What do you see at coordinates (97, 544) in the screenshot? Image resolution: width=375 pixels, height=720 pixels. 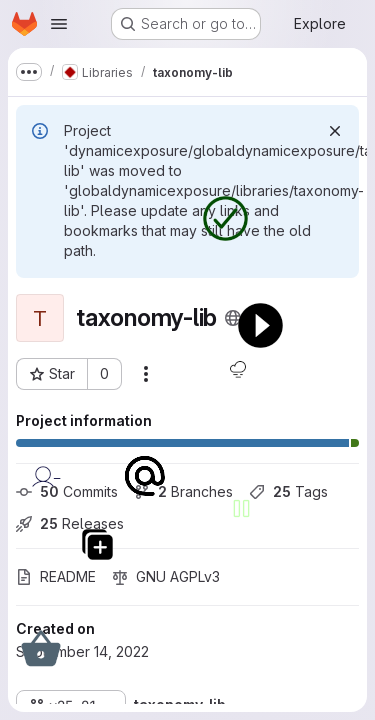 I see `duplicate or copy an item` at bounding box center [97, 544].